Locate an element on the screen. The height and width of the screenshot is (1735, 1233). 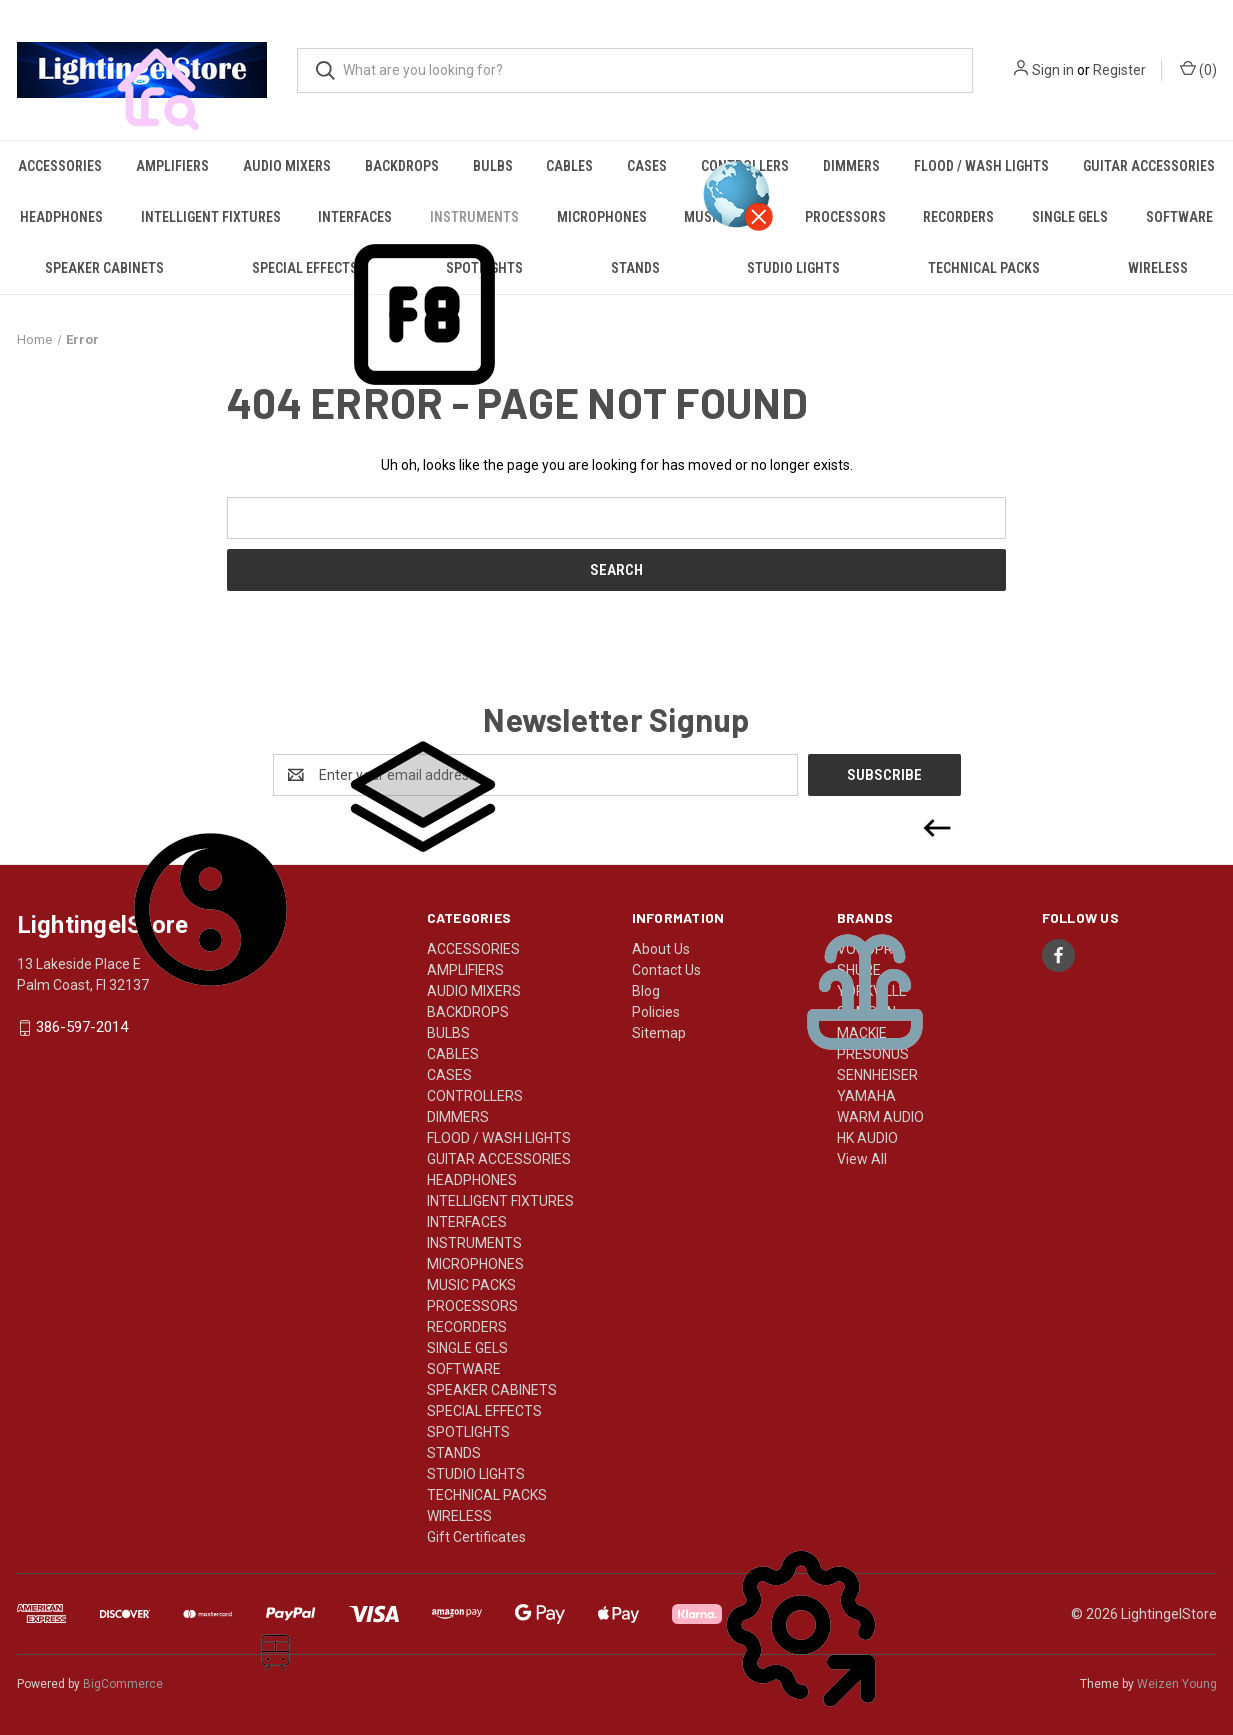
select function key F8 is located at coordinates (424, 314).